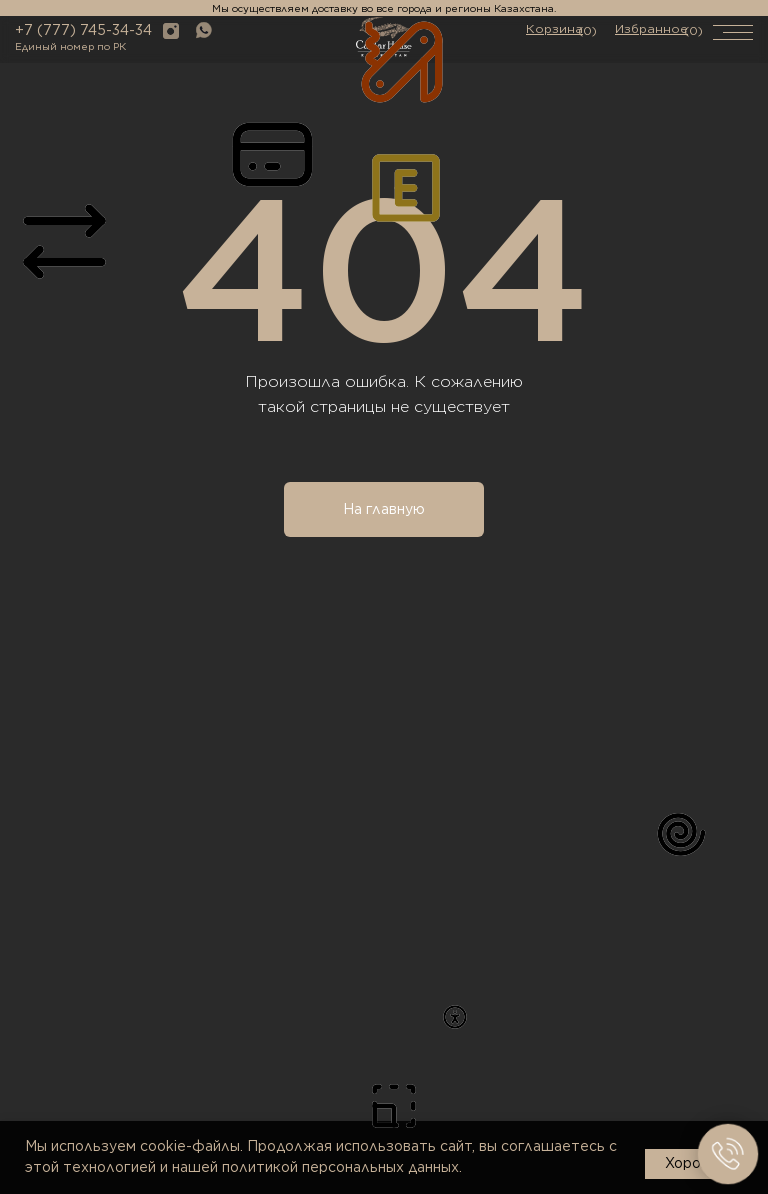 This screenshot has height=1194, width=768. I want to click on swap or exchange items, so click(64, 241).